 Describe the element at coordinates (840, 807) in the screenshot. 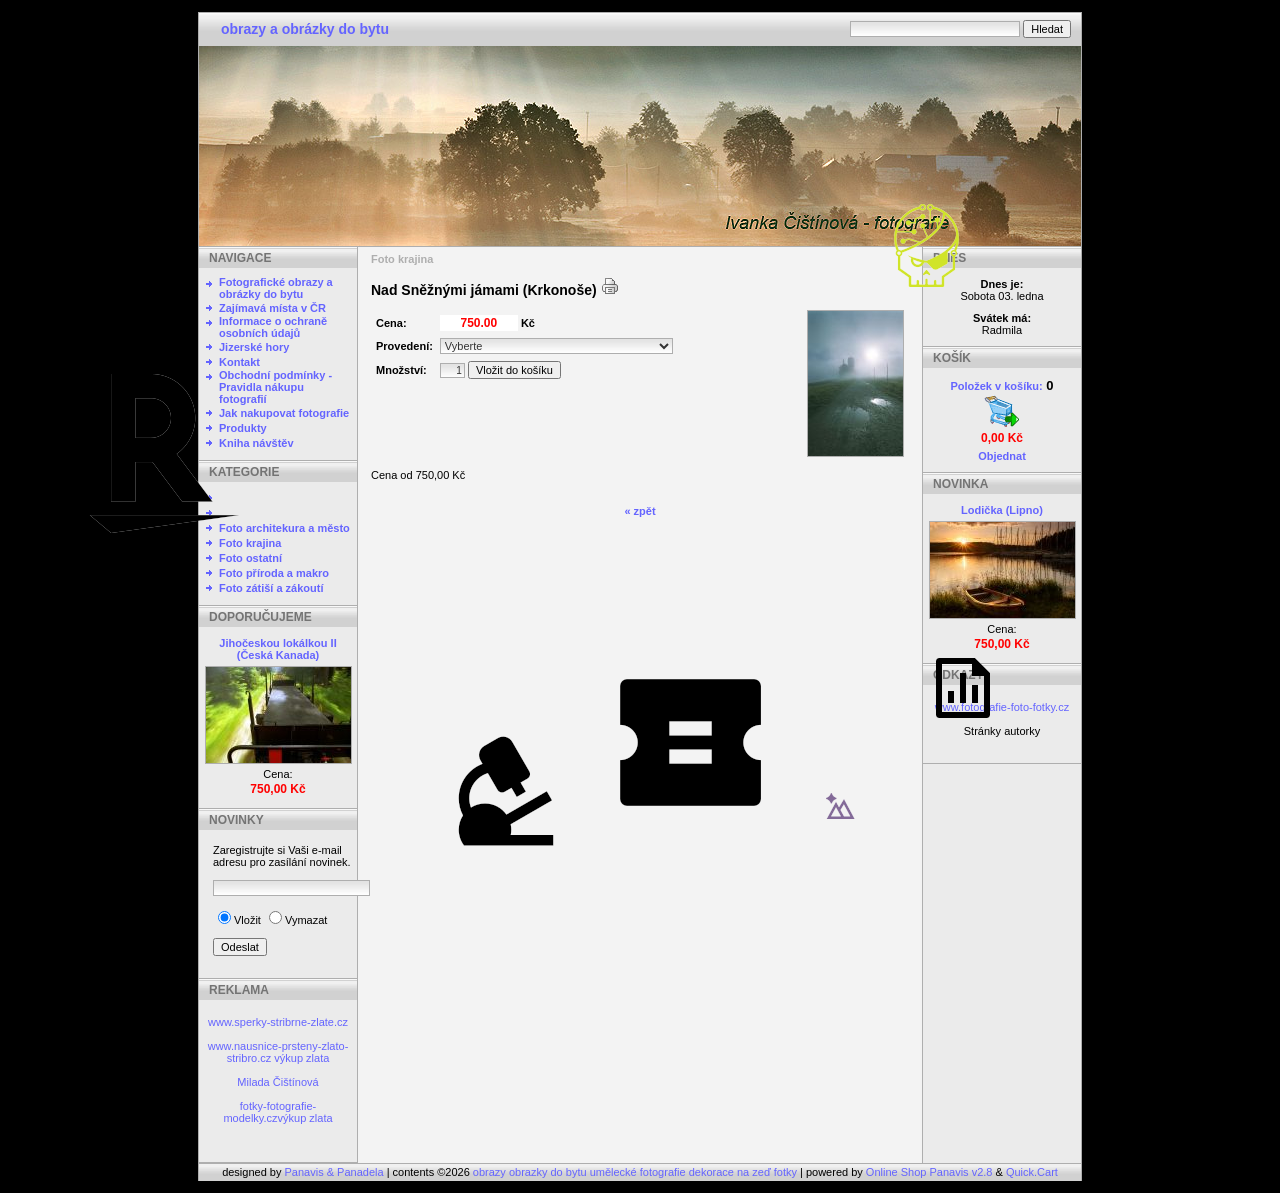

I see `generate AI-enhanced landscape images` at that location.